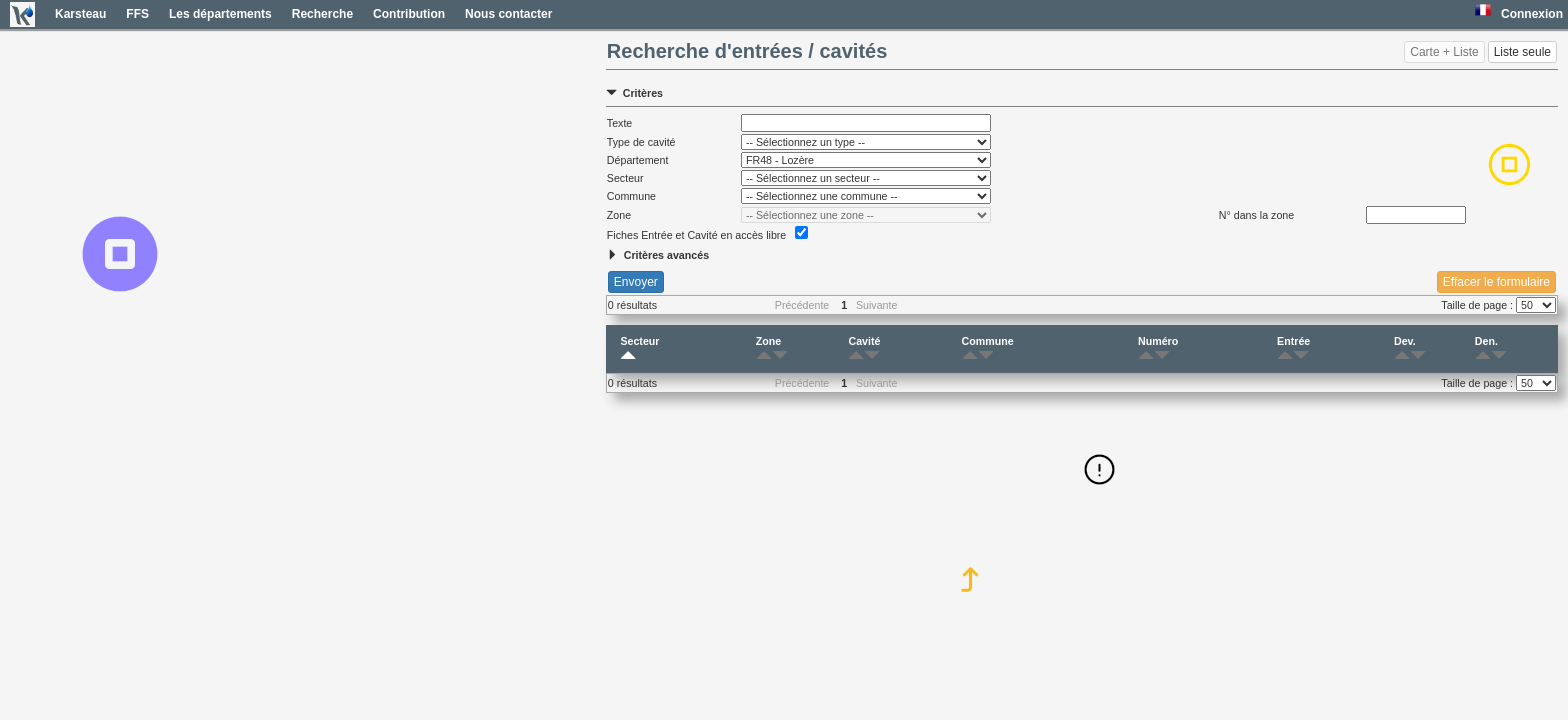  What do you see at coordinates (120, 254) in the screenshot?
I see `stop media playback` at bounding box center [120, 254].